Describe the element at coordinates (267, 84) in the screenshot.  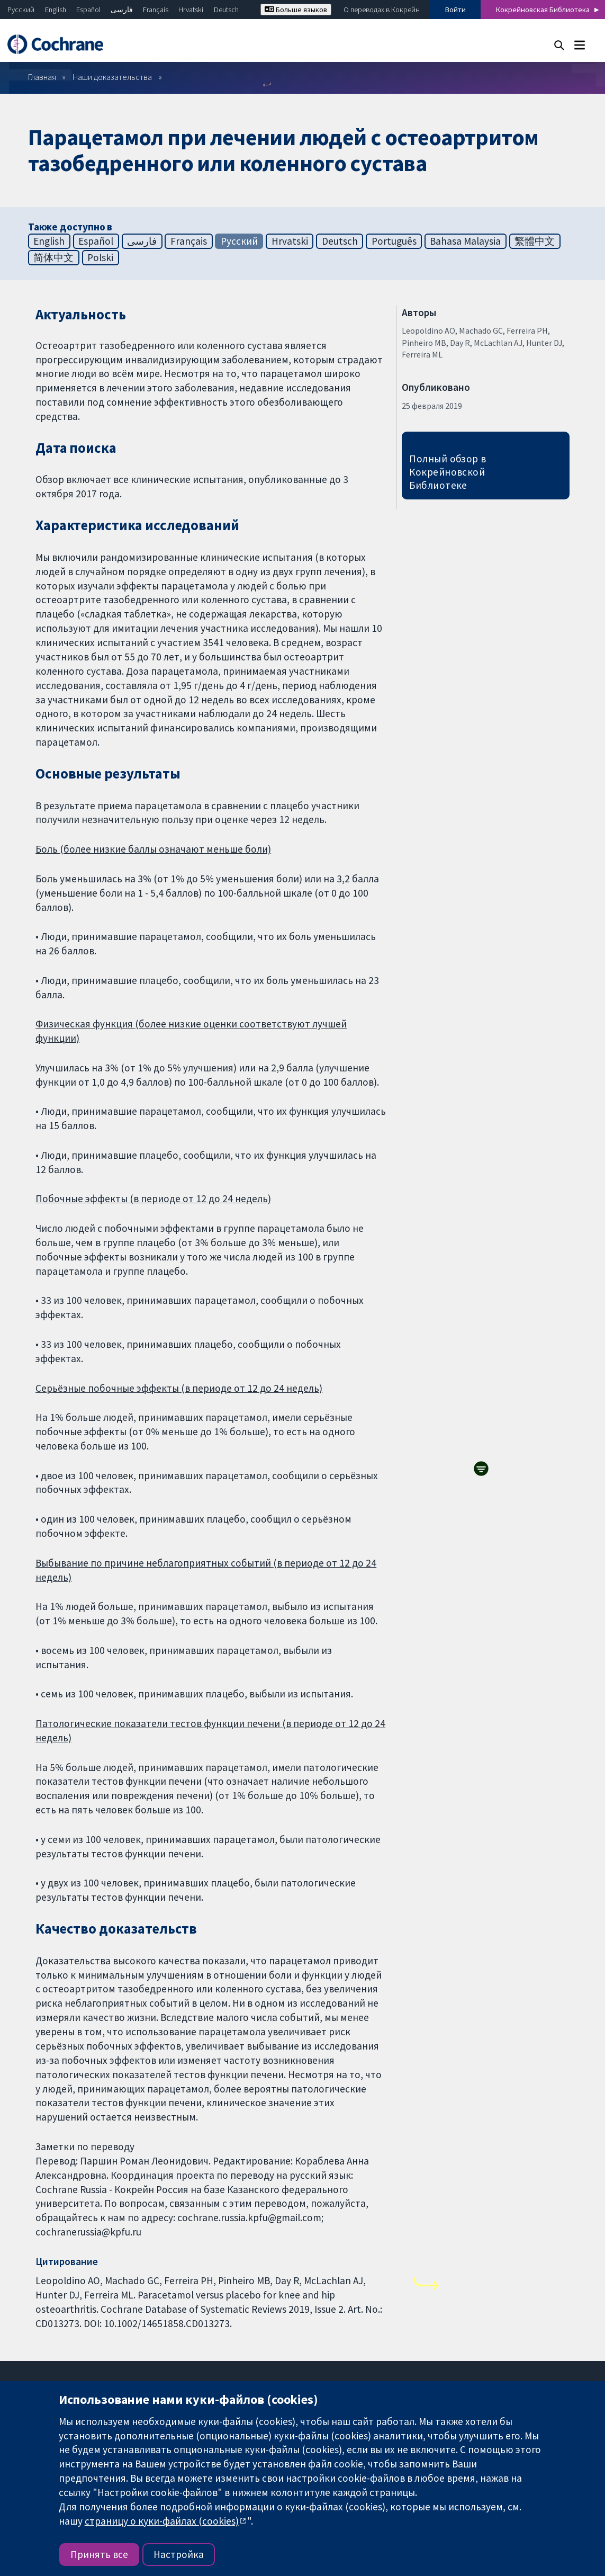
I see `go back to previous screen or step` at that location.